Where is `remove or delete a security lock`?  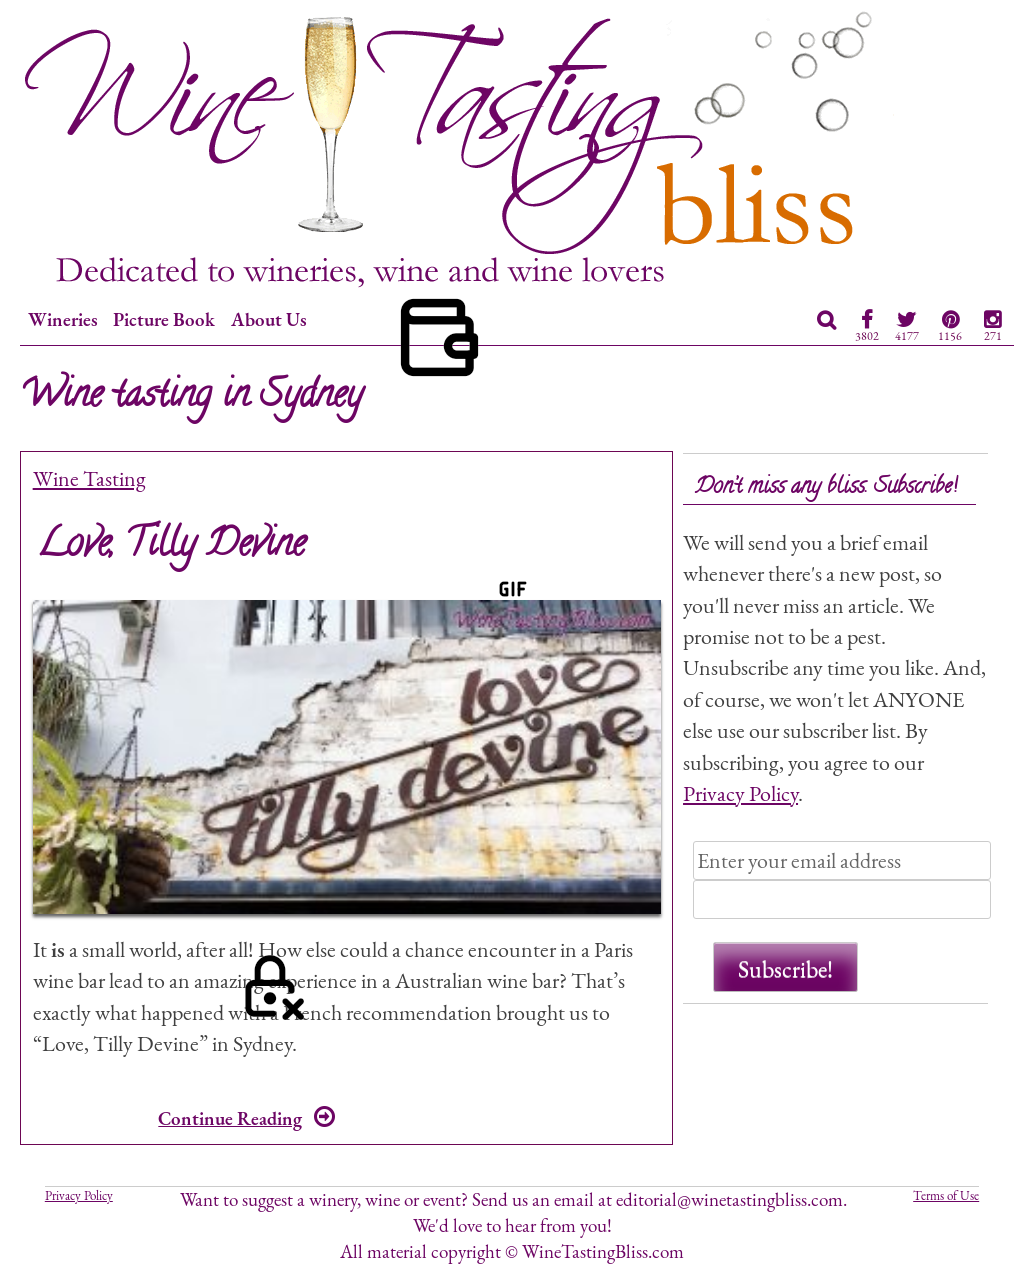 remove or delete a security lock is located at coordinates (270, 986).